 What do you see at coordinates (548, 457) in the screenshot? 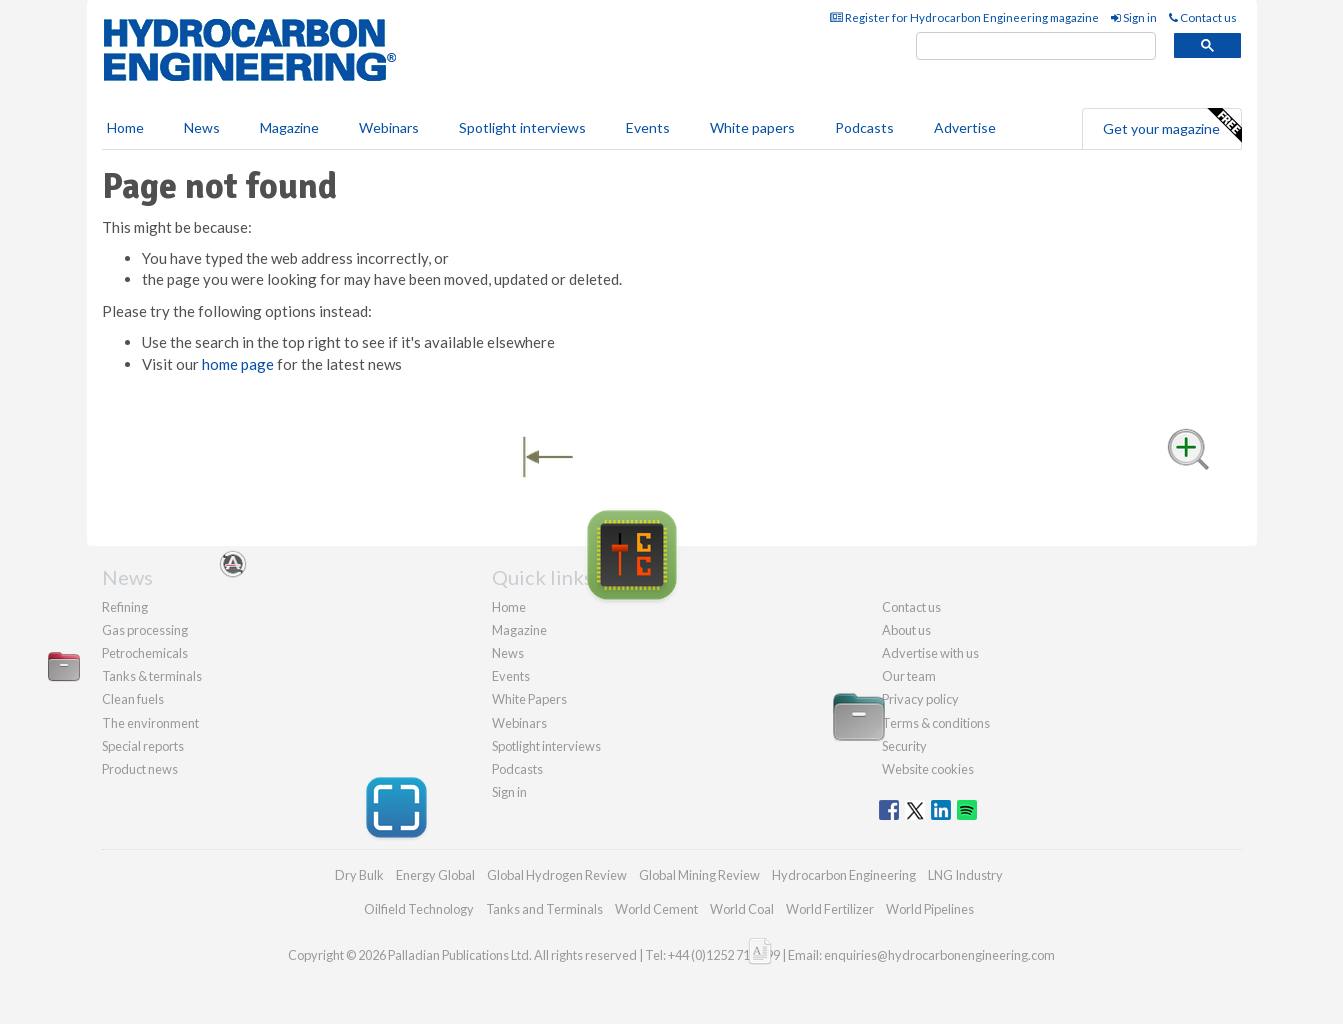
I see `go to the first item in a list or sequence` at bounding box center [548, 457].